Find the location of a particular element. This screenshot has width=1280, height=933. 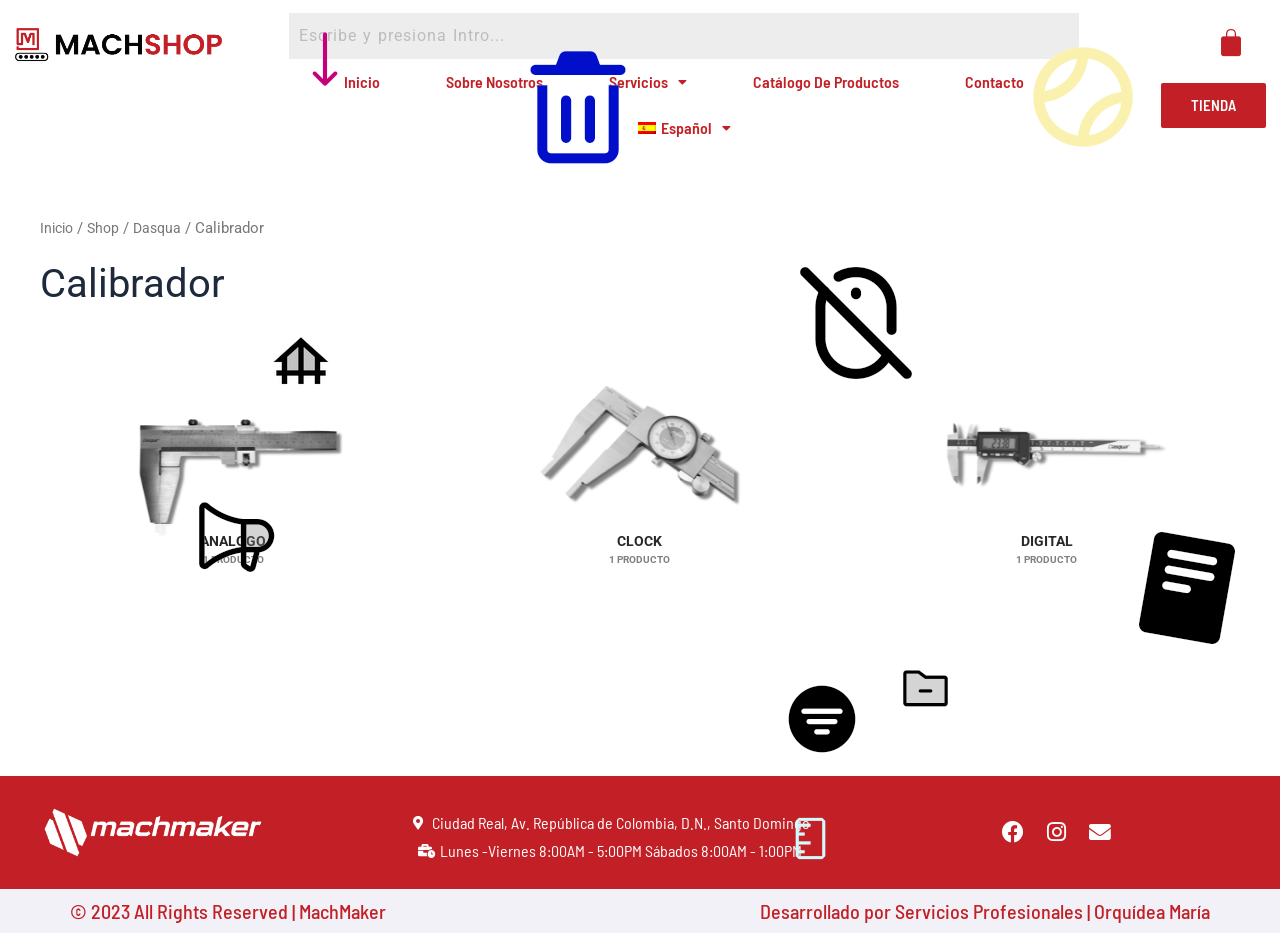

remove a folder is located at coordinates (925, 687).